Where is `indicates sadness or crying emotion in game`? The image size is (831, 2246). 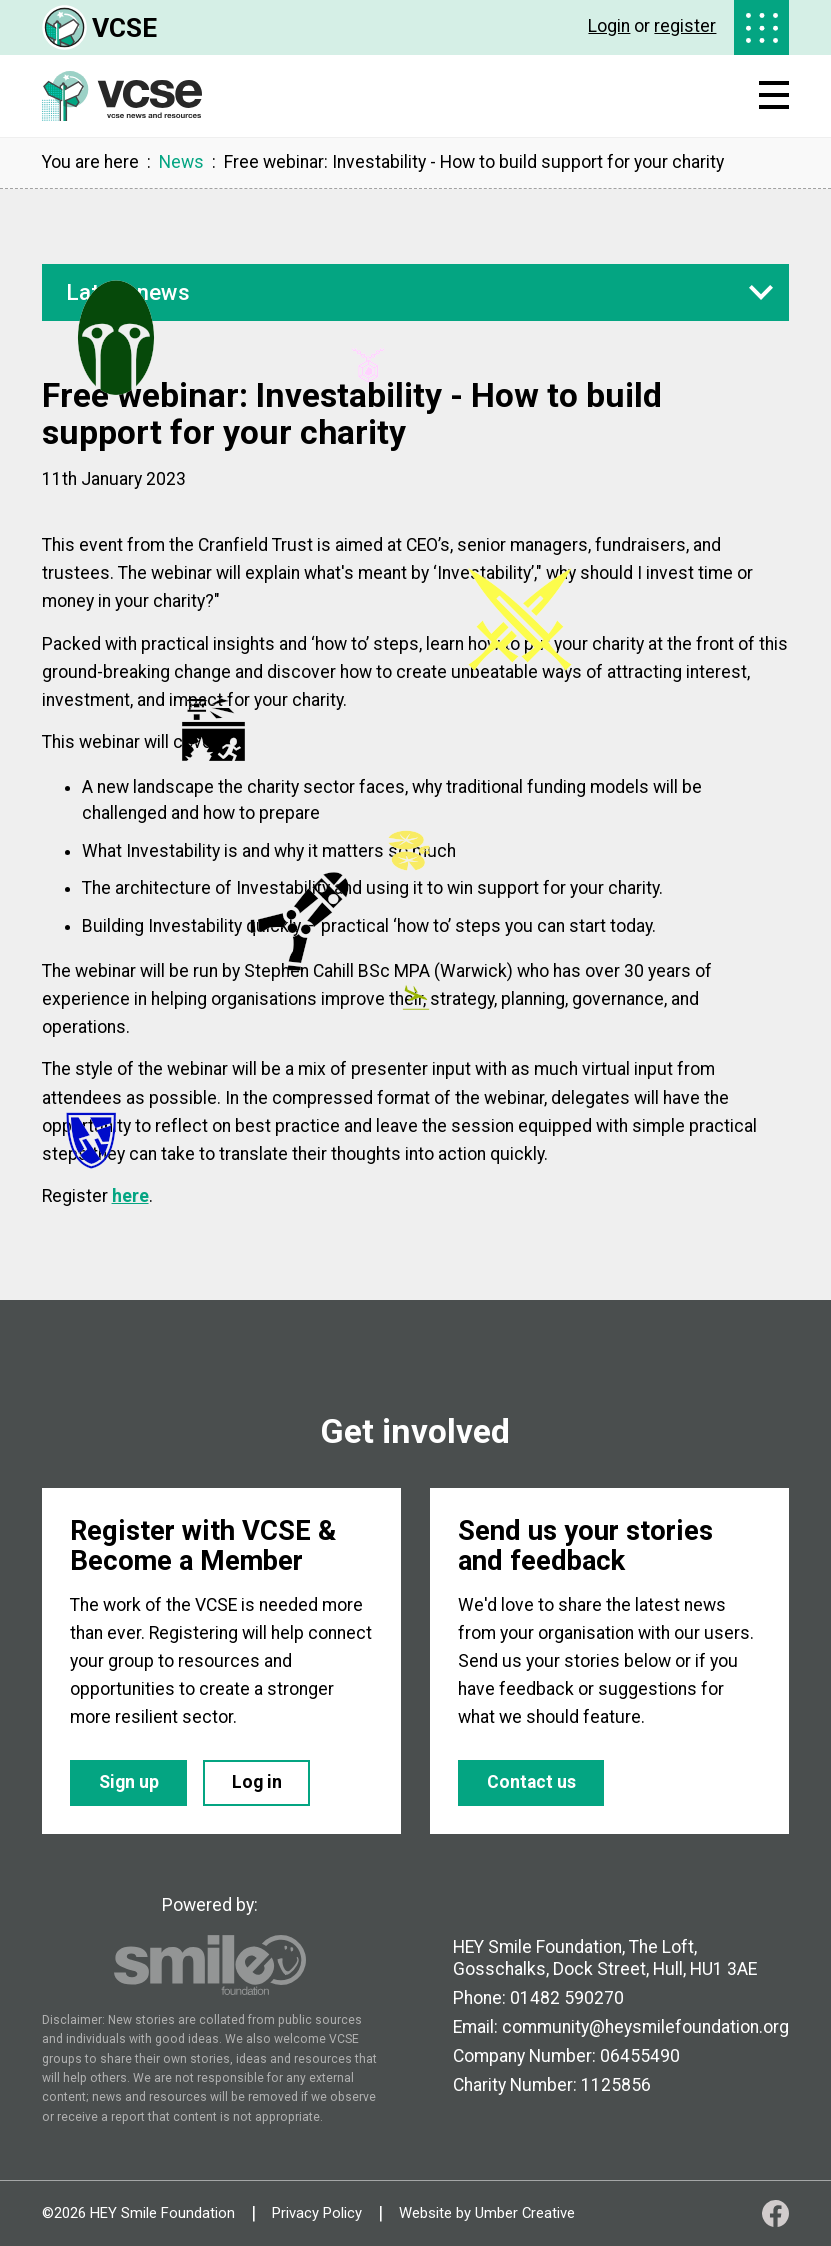 indicates sadness or crying emotion in game is located at coordinates (116, 338).